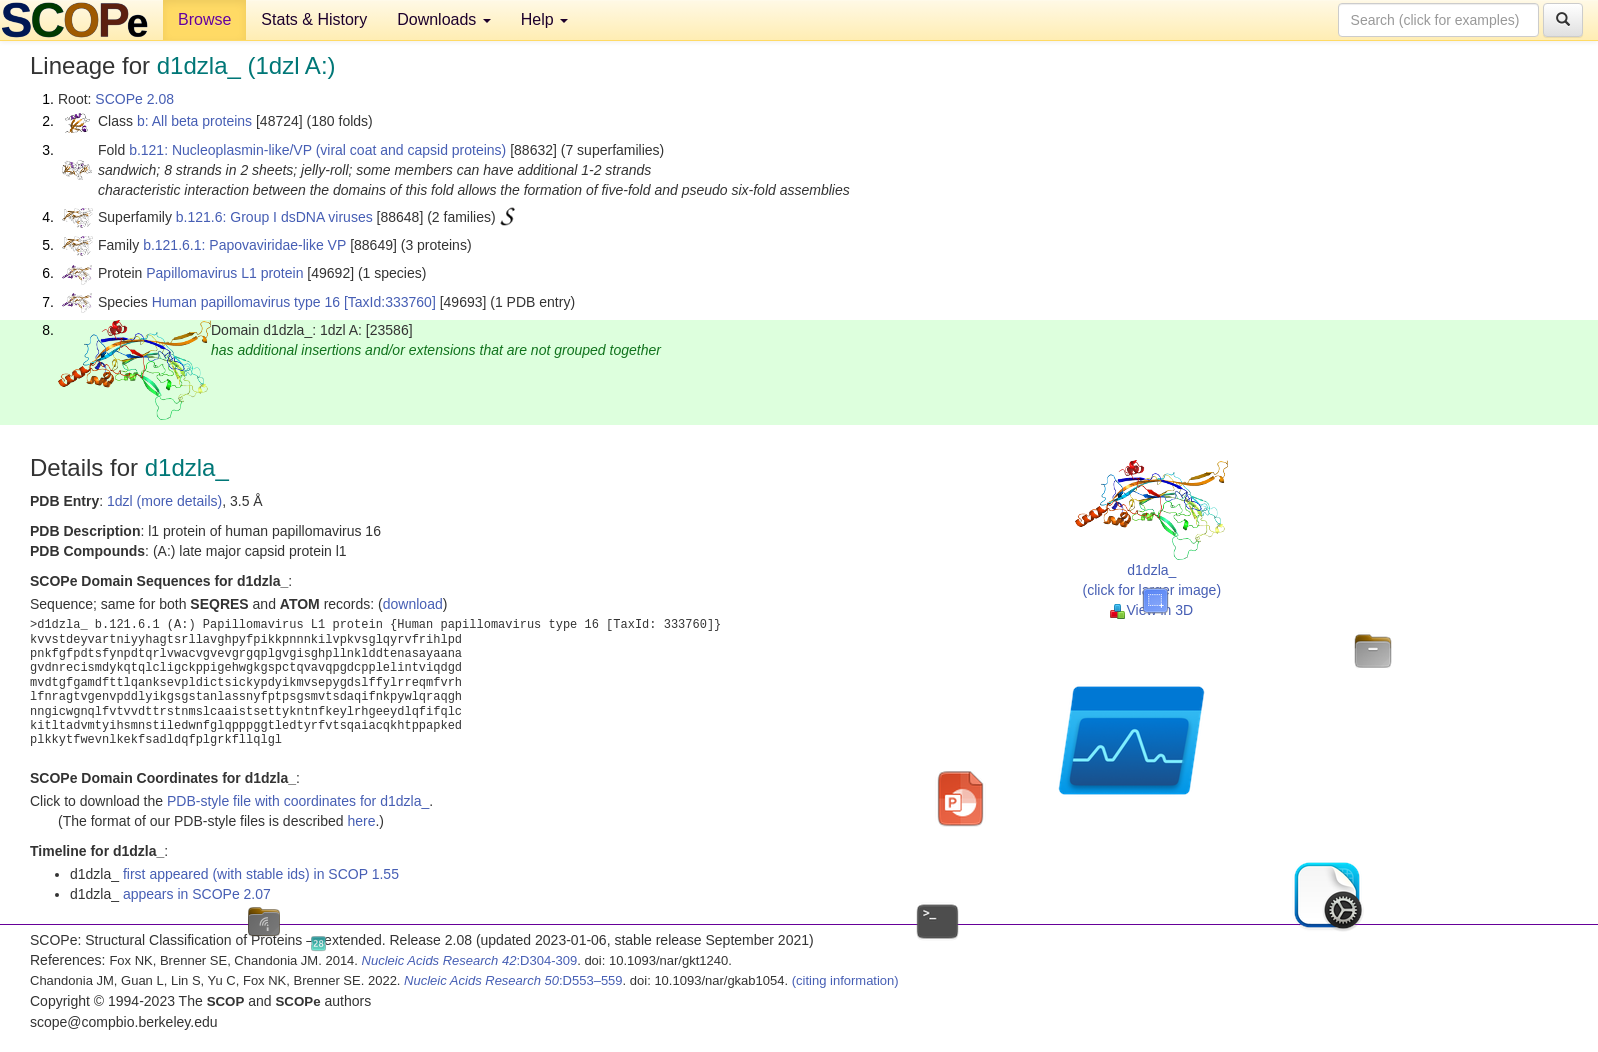 The image size is (1598, 1052). I want to click on configure file type associations and default apps, so click(1327, 895).